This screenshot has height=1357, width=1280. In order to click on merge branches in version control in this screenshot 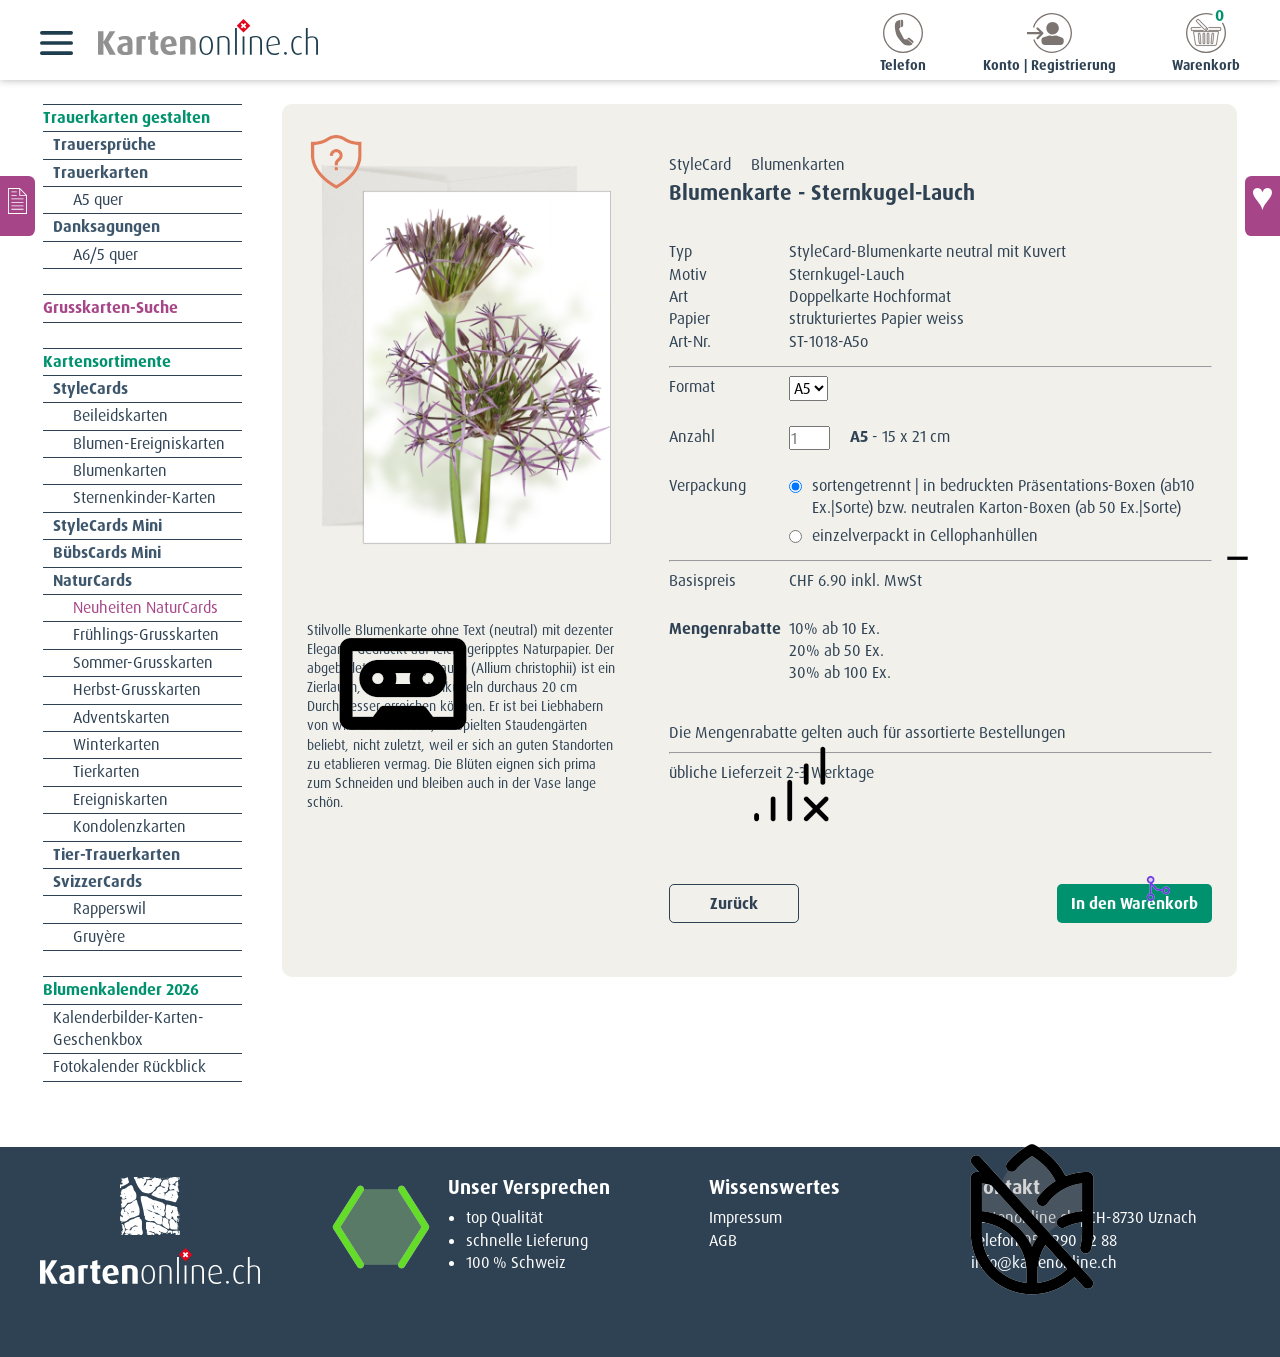, I will do `click(1156, 888)`.